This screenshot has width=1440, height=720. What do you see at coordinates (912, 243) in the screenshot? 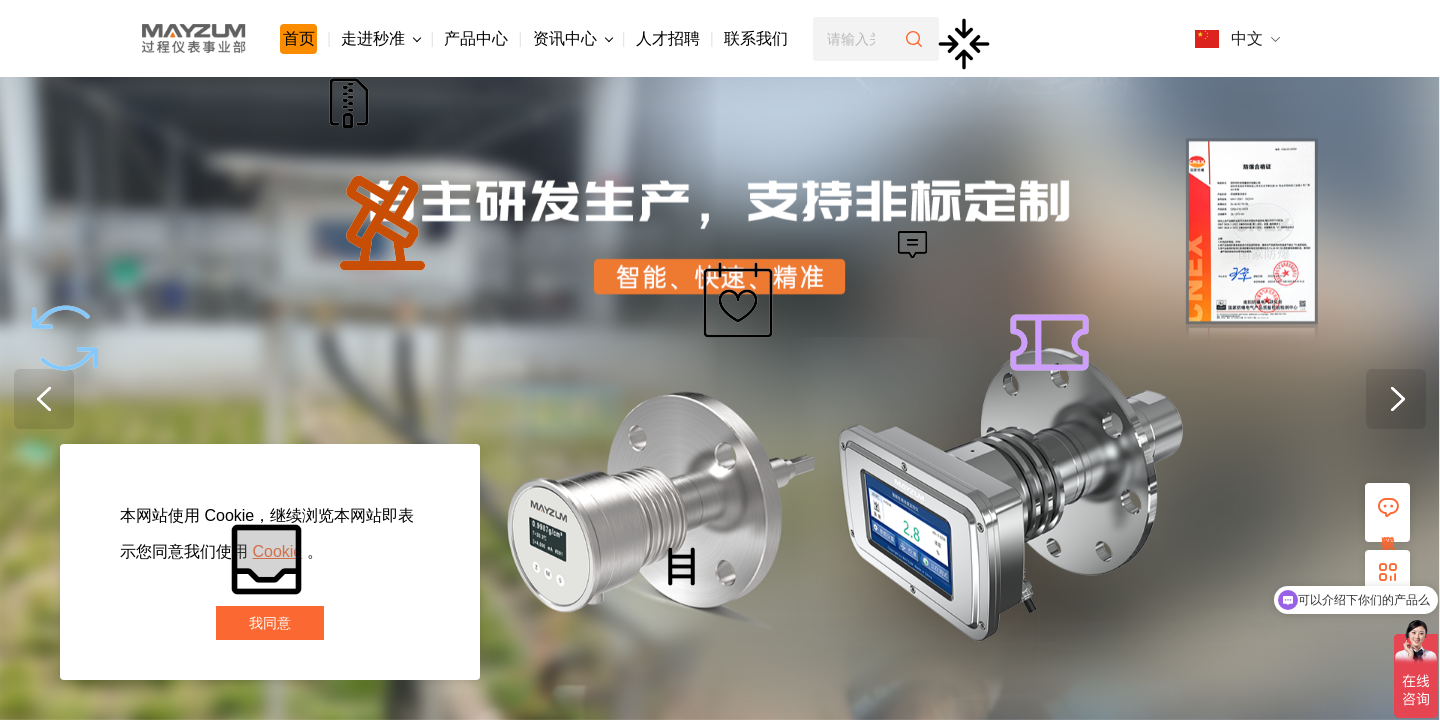
I see `open chat or messaging` at bounding box center [912, 243].